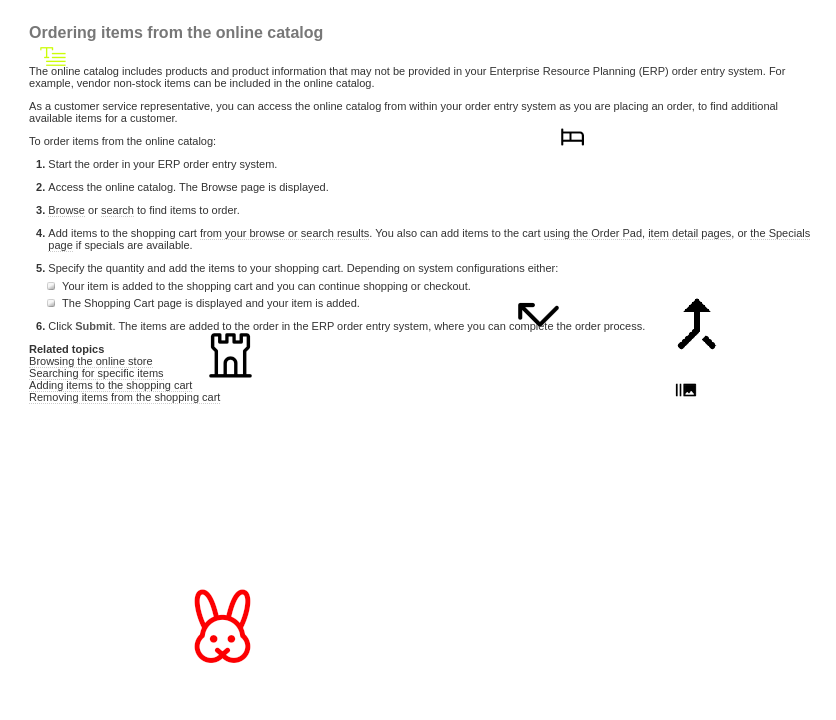 The width and height of the screenshot is (836, 720). I want to click on view sleeping or accommodation options, so click(572, 137).